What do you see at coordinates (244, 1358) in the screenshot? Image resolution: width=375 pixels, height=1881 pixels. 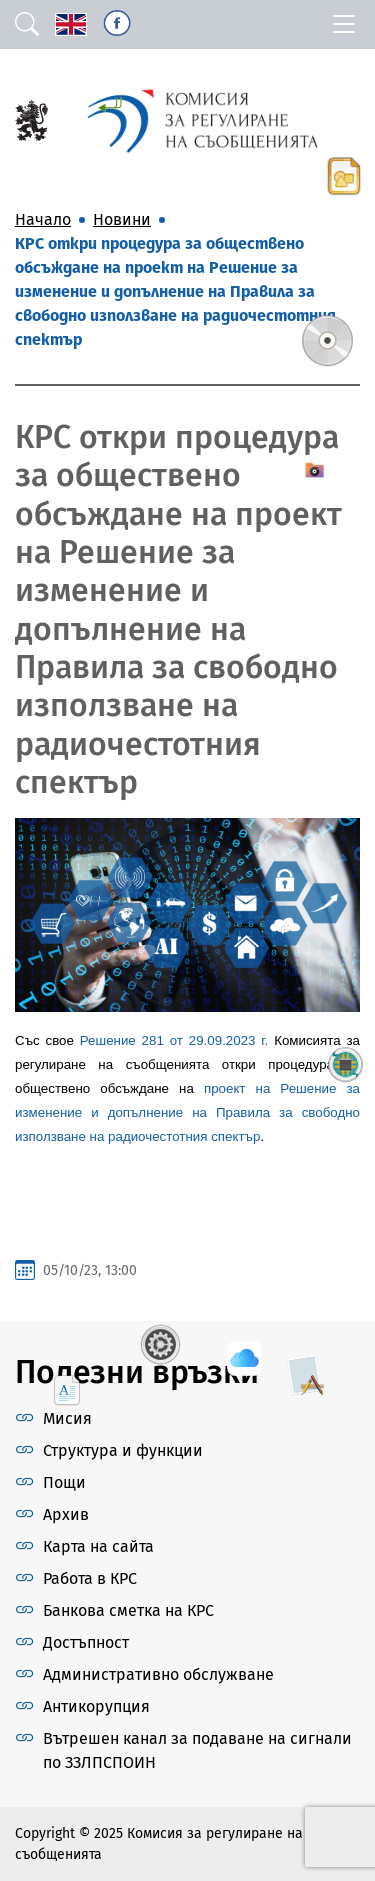 I see `open iCloud+ settings and subscription management` at bounding box center [244, 1358].